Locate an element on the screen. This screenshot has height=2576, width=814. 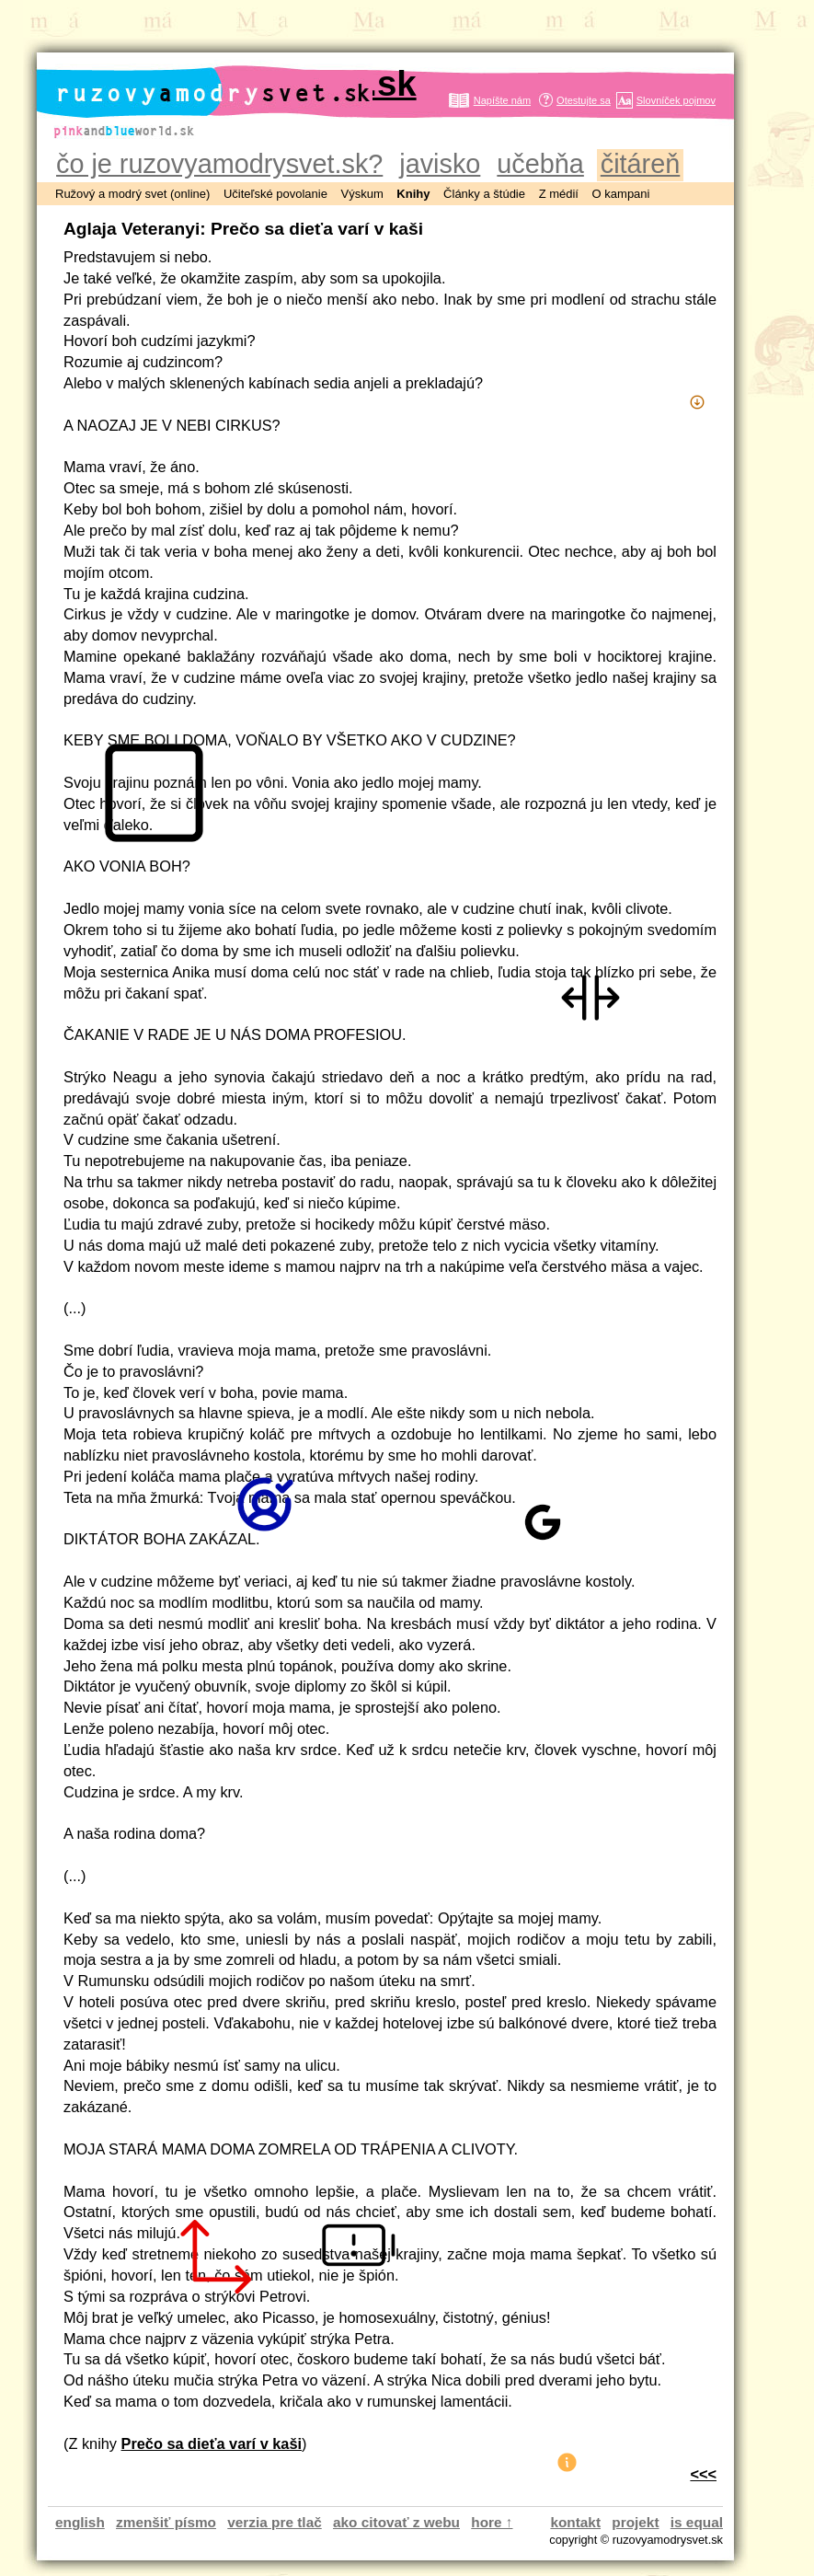
adjust horizontal split between panels is located at coordinates (590, 998).